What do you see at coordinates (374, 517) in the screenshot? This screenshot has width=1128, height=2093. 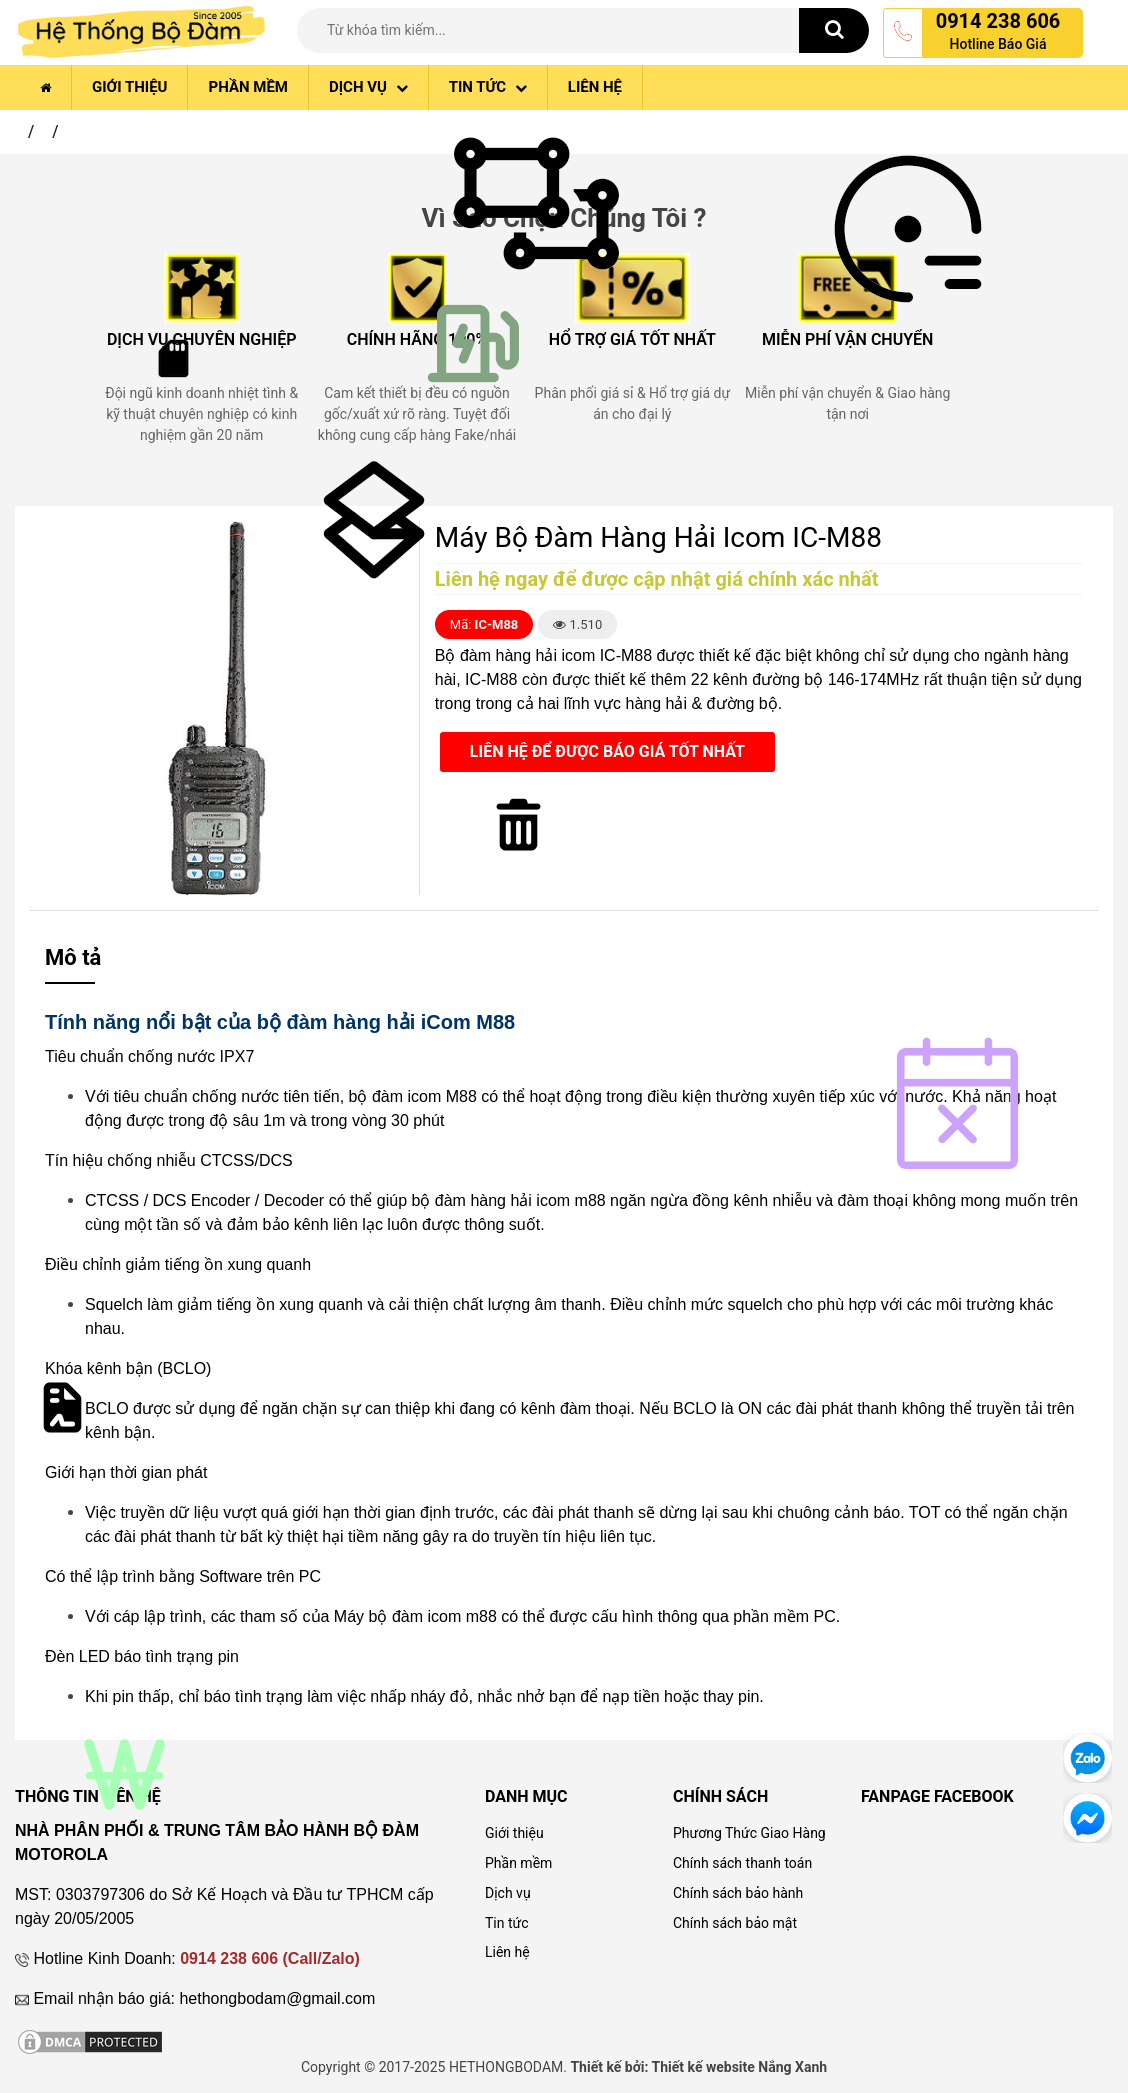 I see `open superhuman email app` at bounding box center [374, 517].